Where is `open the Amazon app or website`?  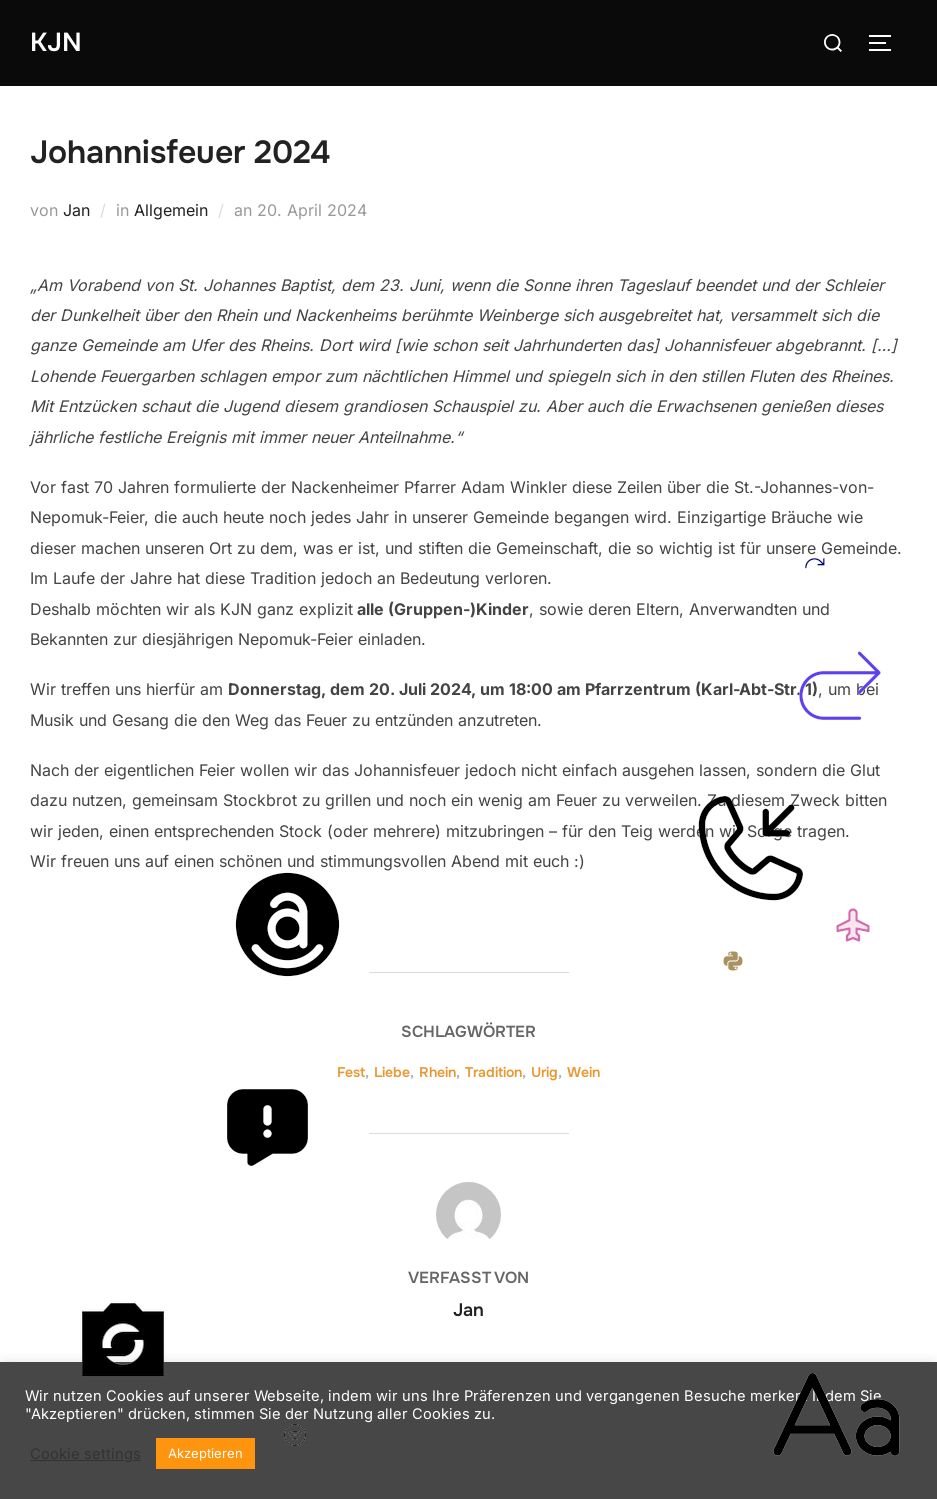
open the Amazon app or website is located at coordinates (287, 924).